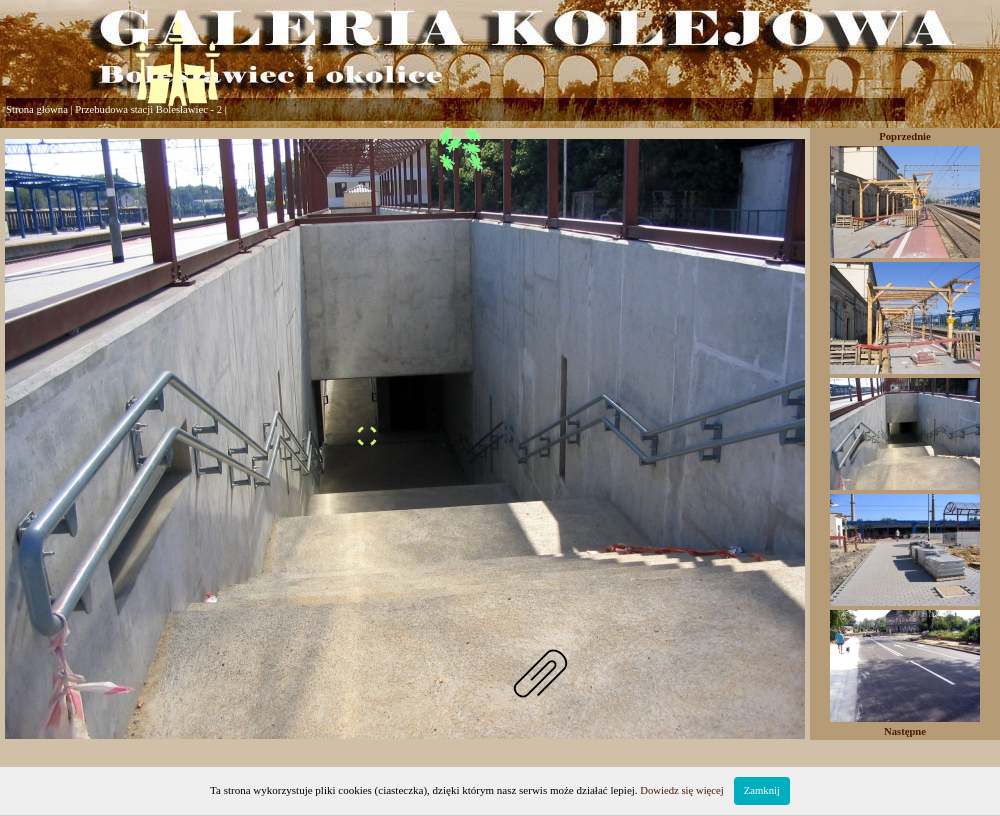  What do you see at coordinates (540, 673) in the screenshot?
I see `attach a file to your message` at bounding box center [540, 673].